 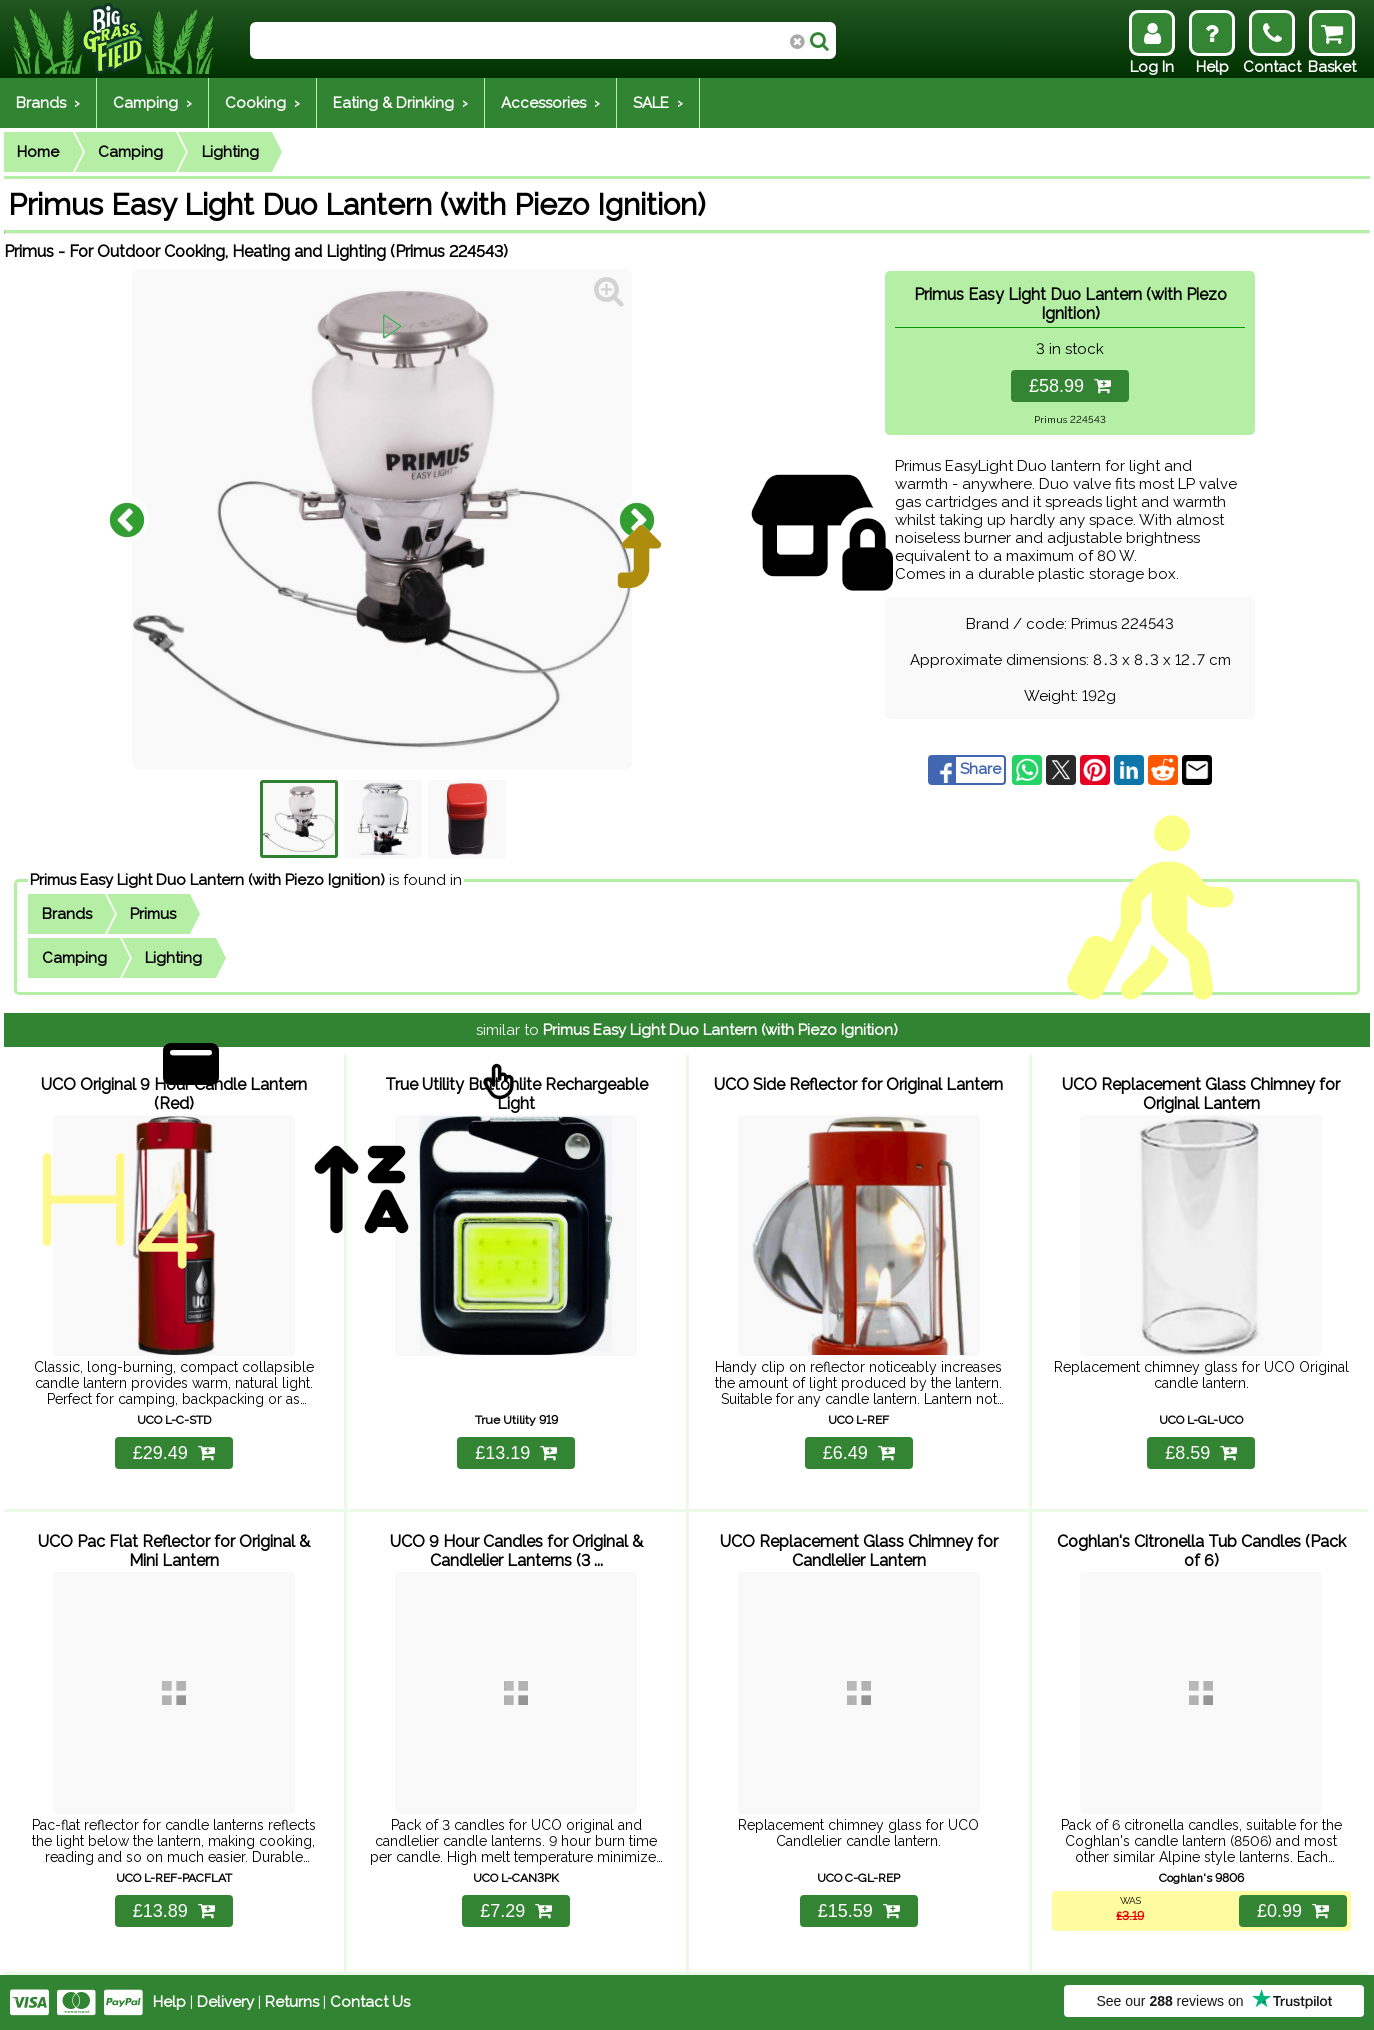 What do you see at coordinates (820, 525) in the screenshot?
I see `indicates a locked or secured store` at bounding box center [820, 525].